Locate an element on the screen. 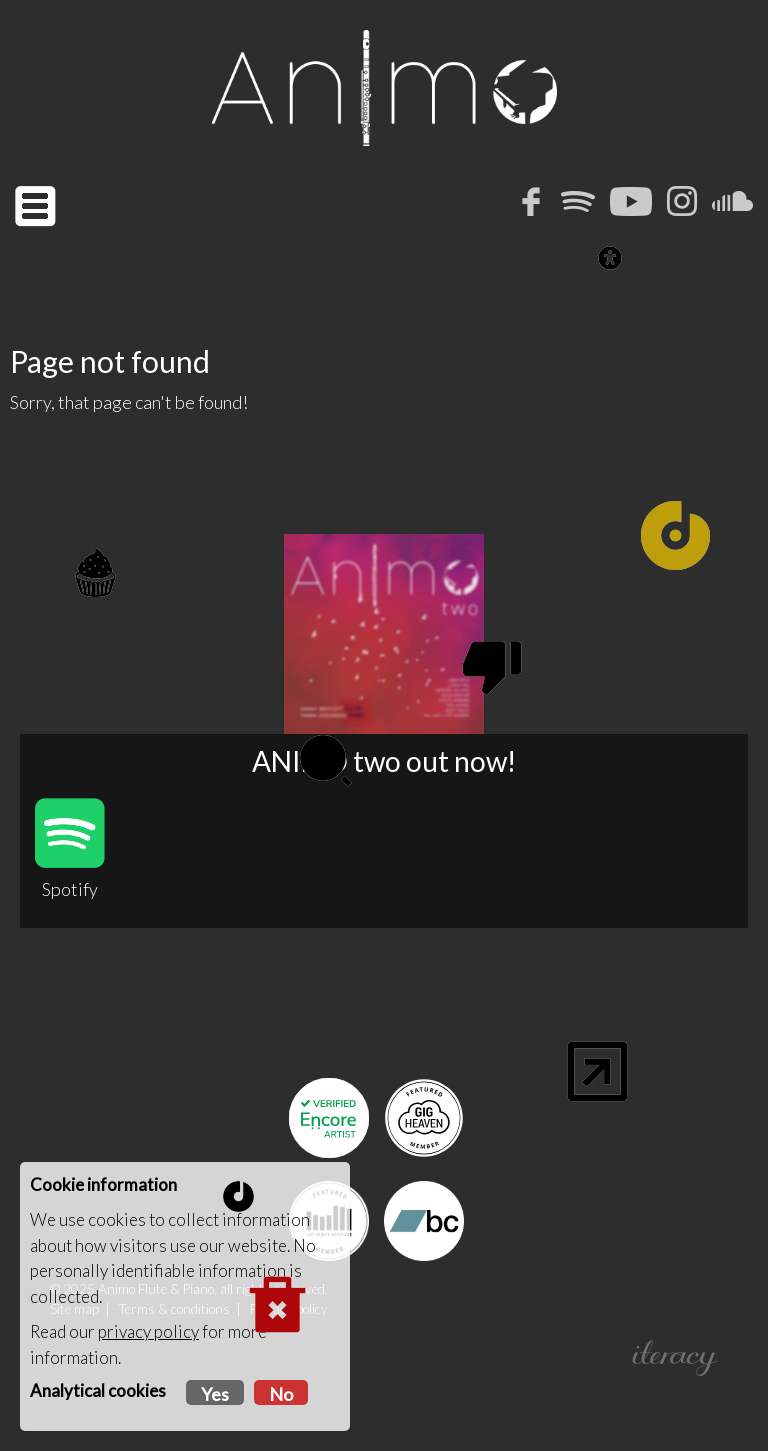 The width and height of the screenshot is (768, 1451). play or access music library is located at coordinates (238, 1196).